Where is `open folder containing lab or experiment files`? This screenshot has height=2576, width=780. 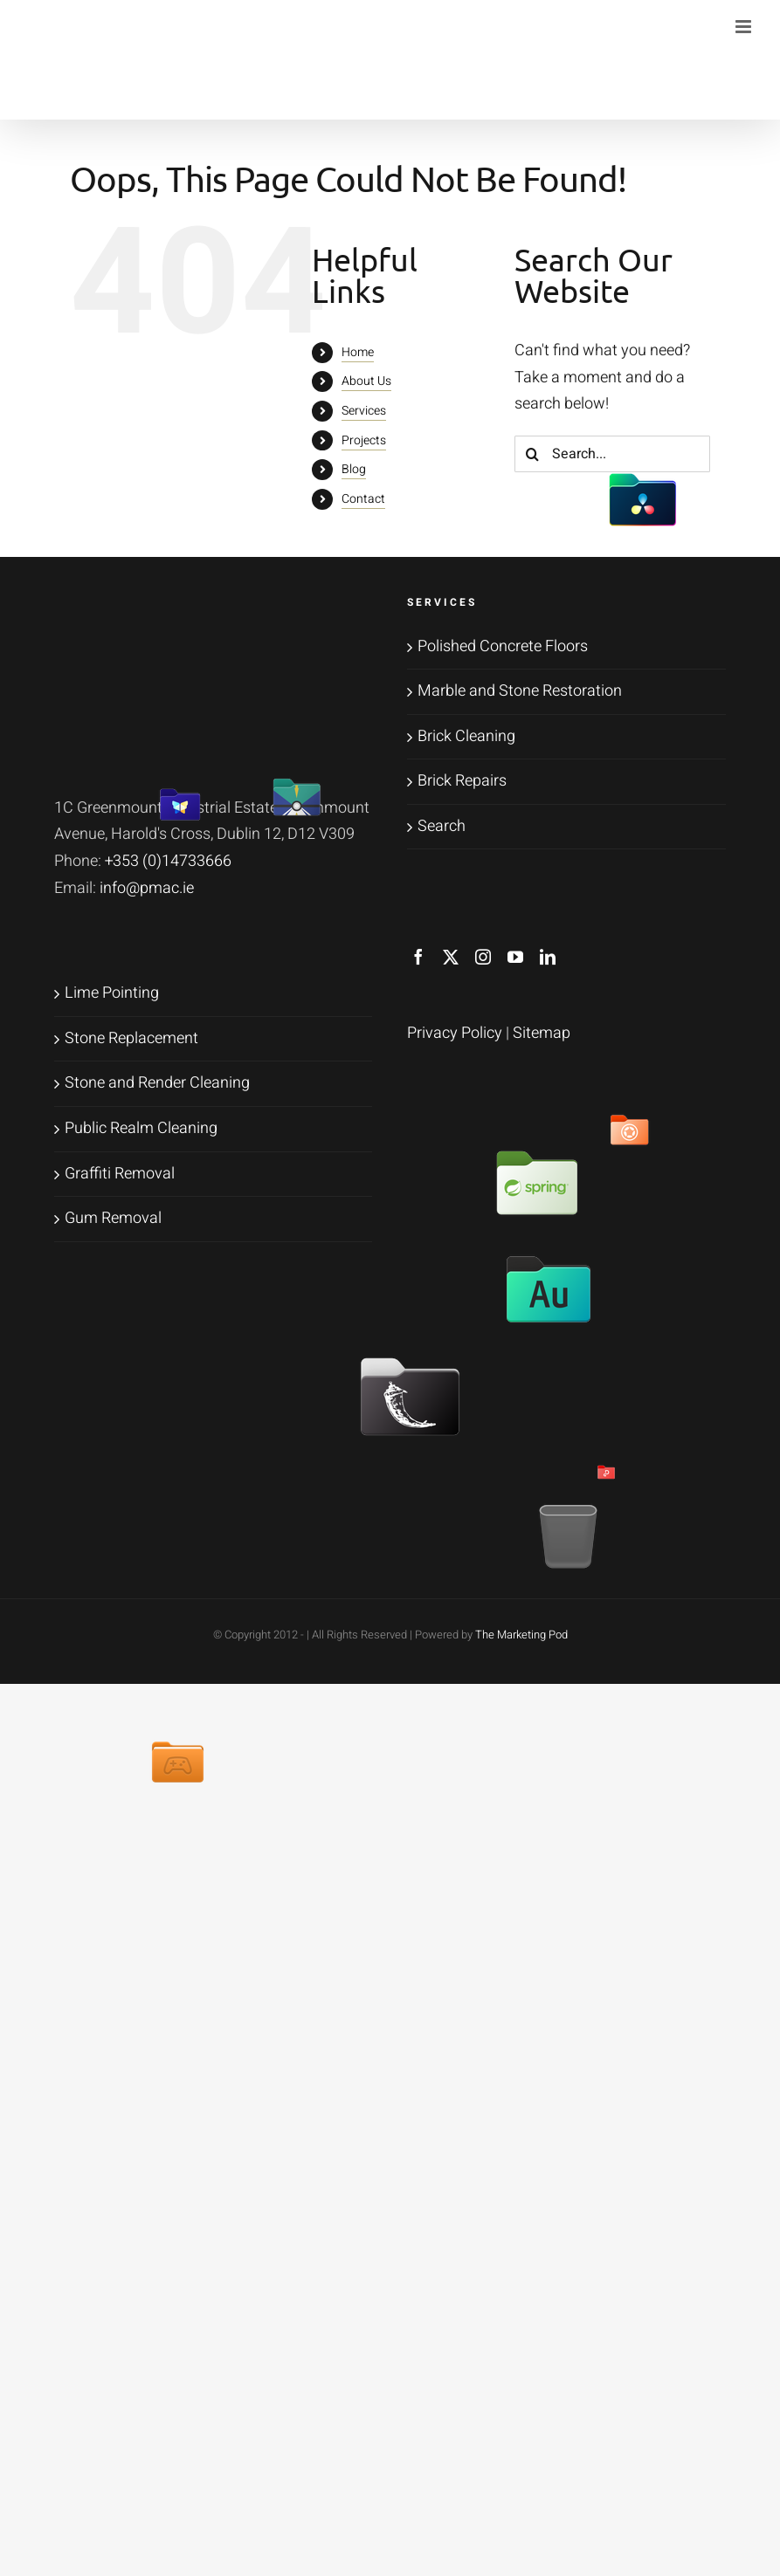
open folder containing lab or experiment files is located at coordinates (410, 1399).